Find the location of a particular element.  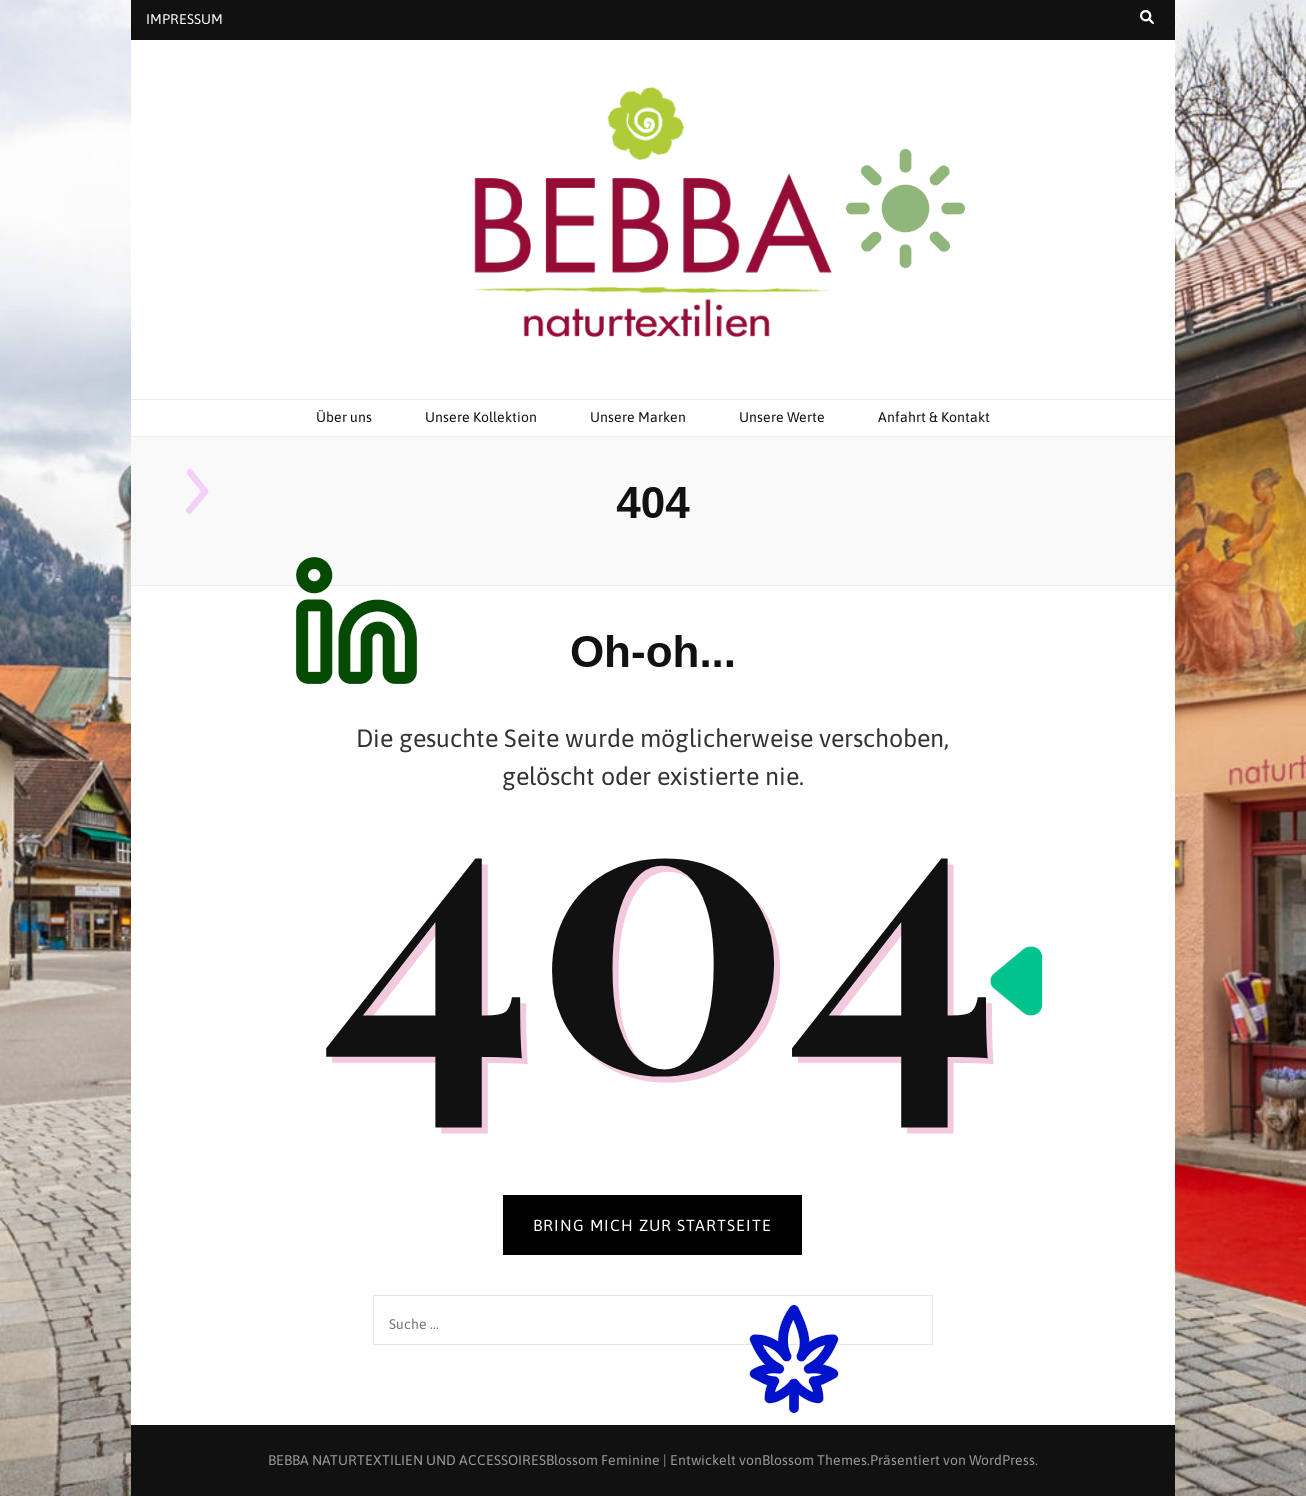

switch to light mode is located at coordinates (905, 208).